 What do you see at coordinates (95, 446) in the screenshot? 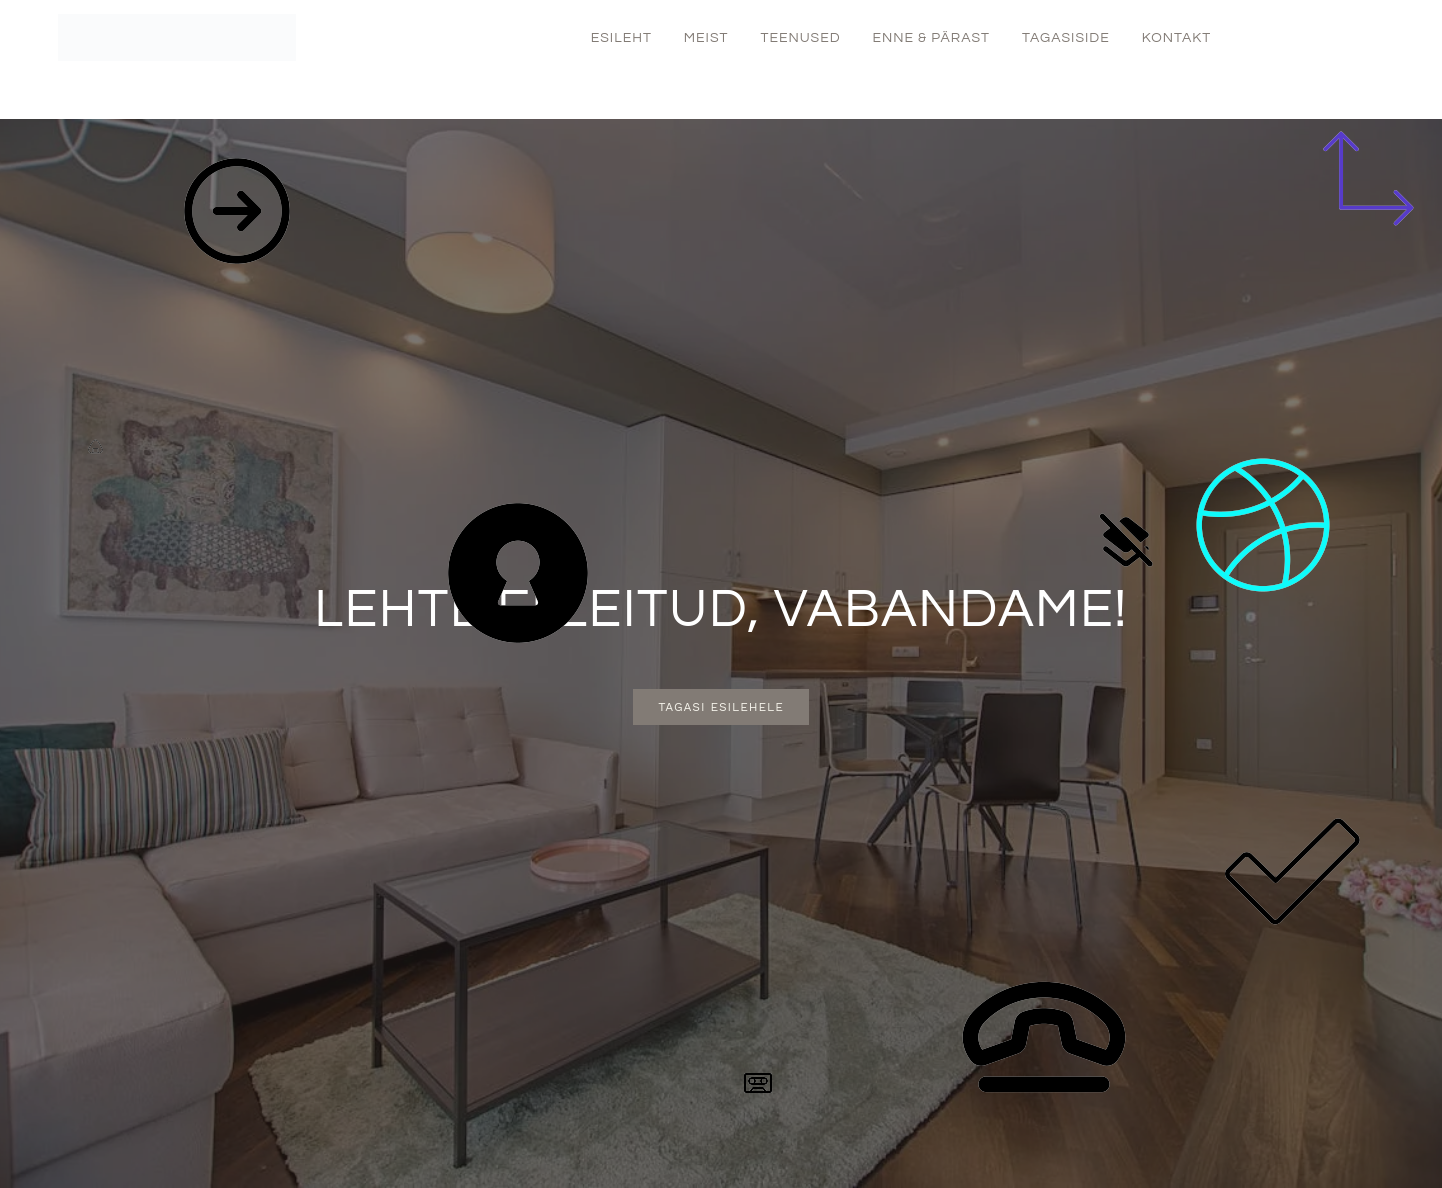
I see `browse japanese food options` at bounding box center [95, 446].